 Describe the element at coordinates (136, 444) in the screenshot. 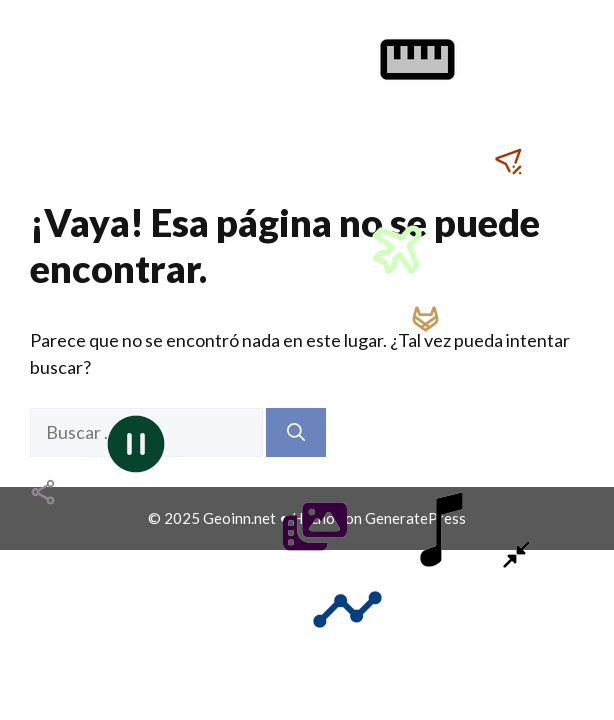

I see `pause media playback` at that location.